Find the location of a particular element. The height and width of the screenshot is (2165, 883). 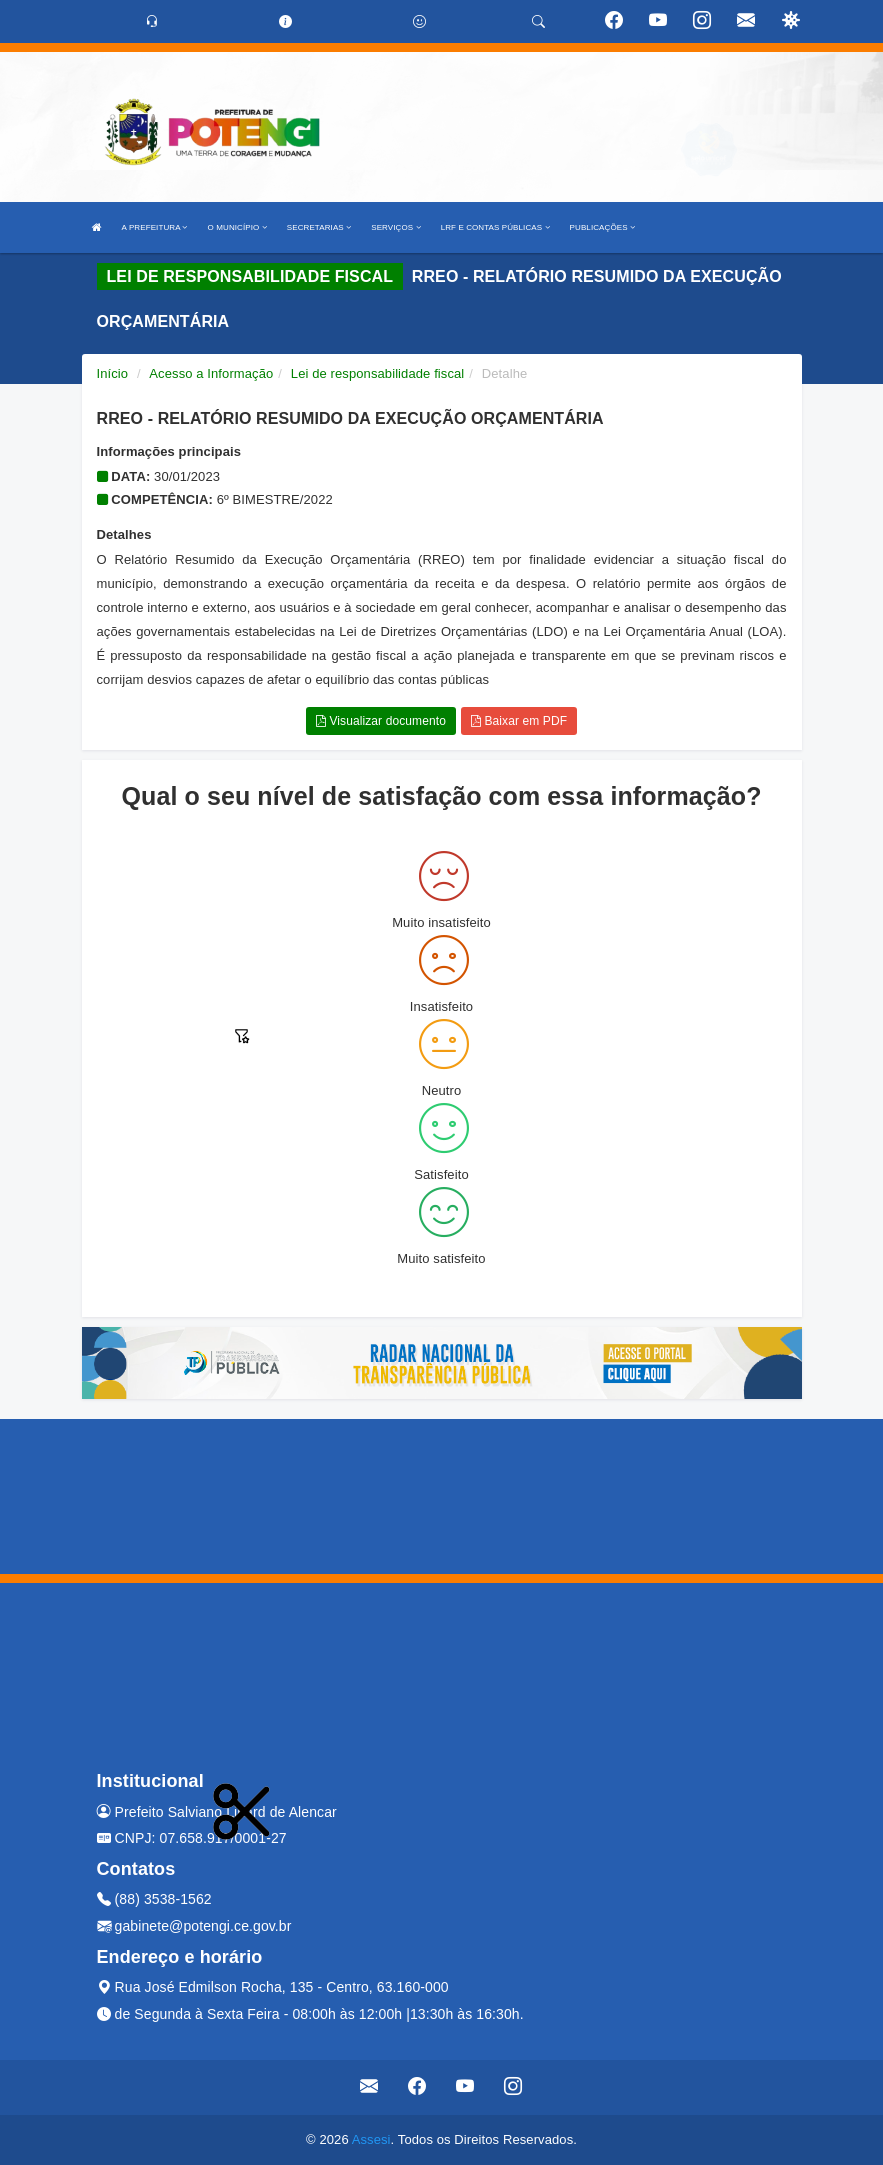

cut selected content is located at coordinates (244, 1811).